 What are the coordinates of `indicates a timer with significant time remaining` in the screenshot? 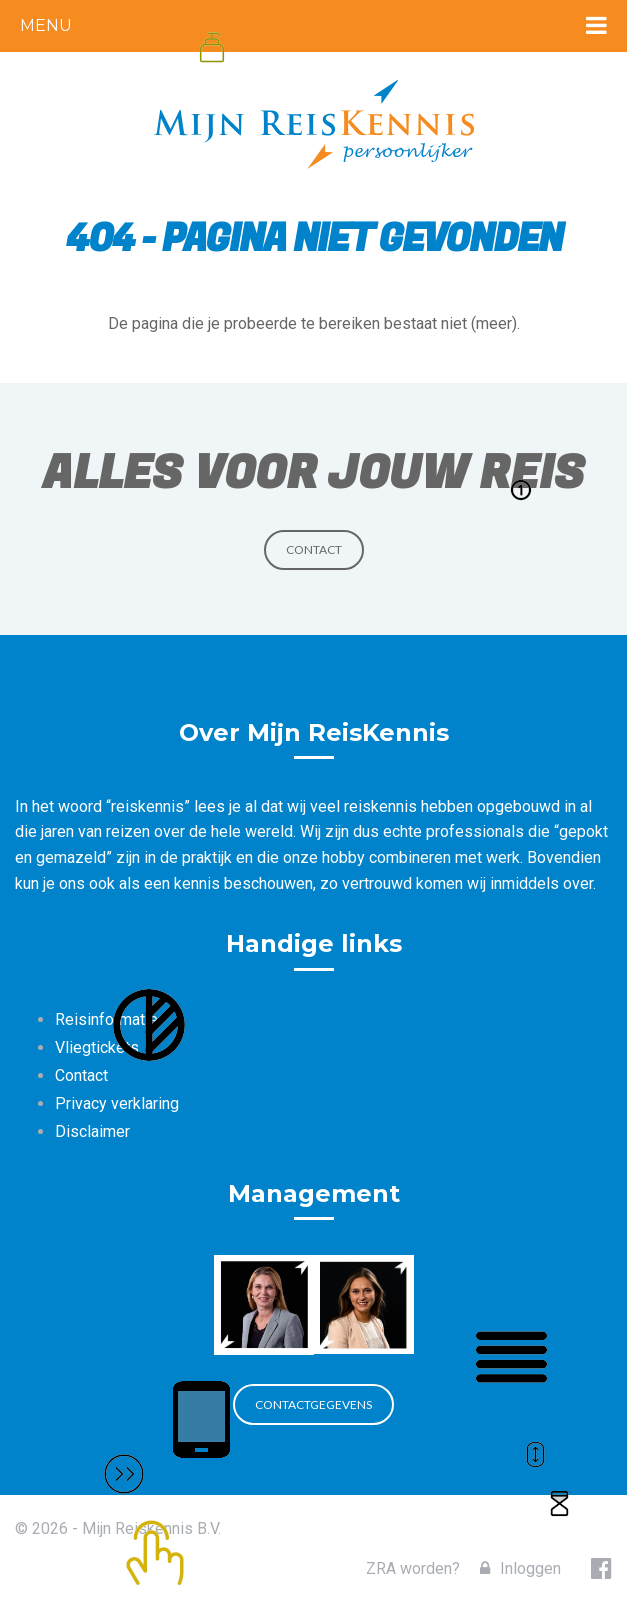 It's located at (559, 1503).